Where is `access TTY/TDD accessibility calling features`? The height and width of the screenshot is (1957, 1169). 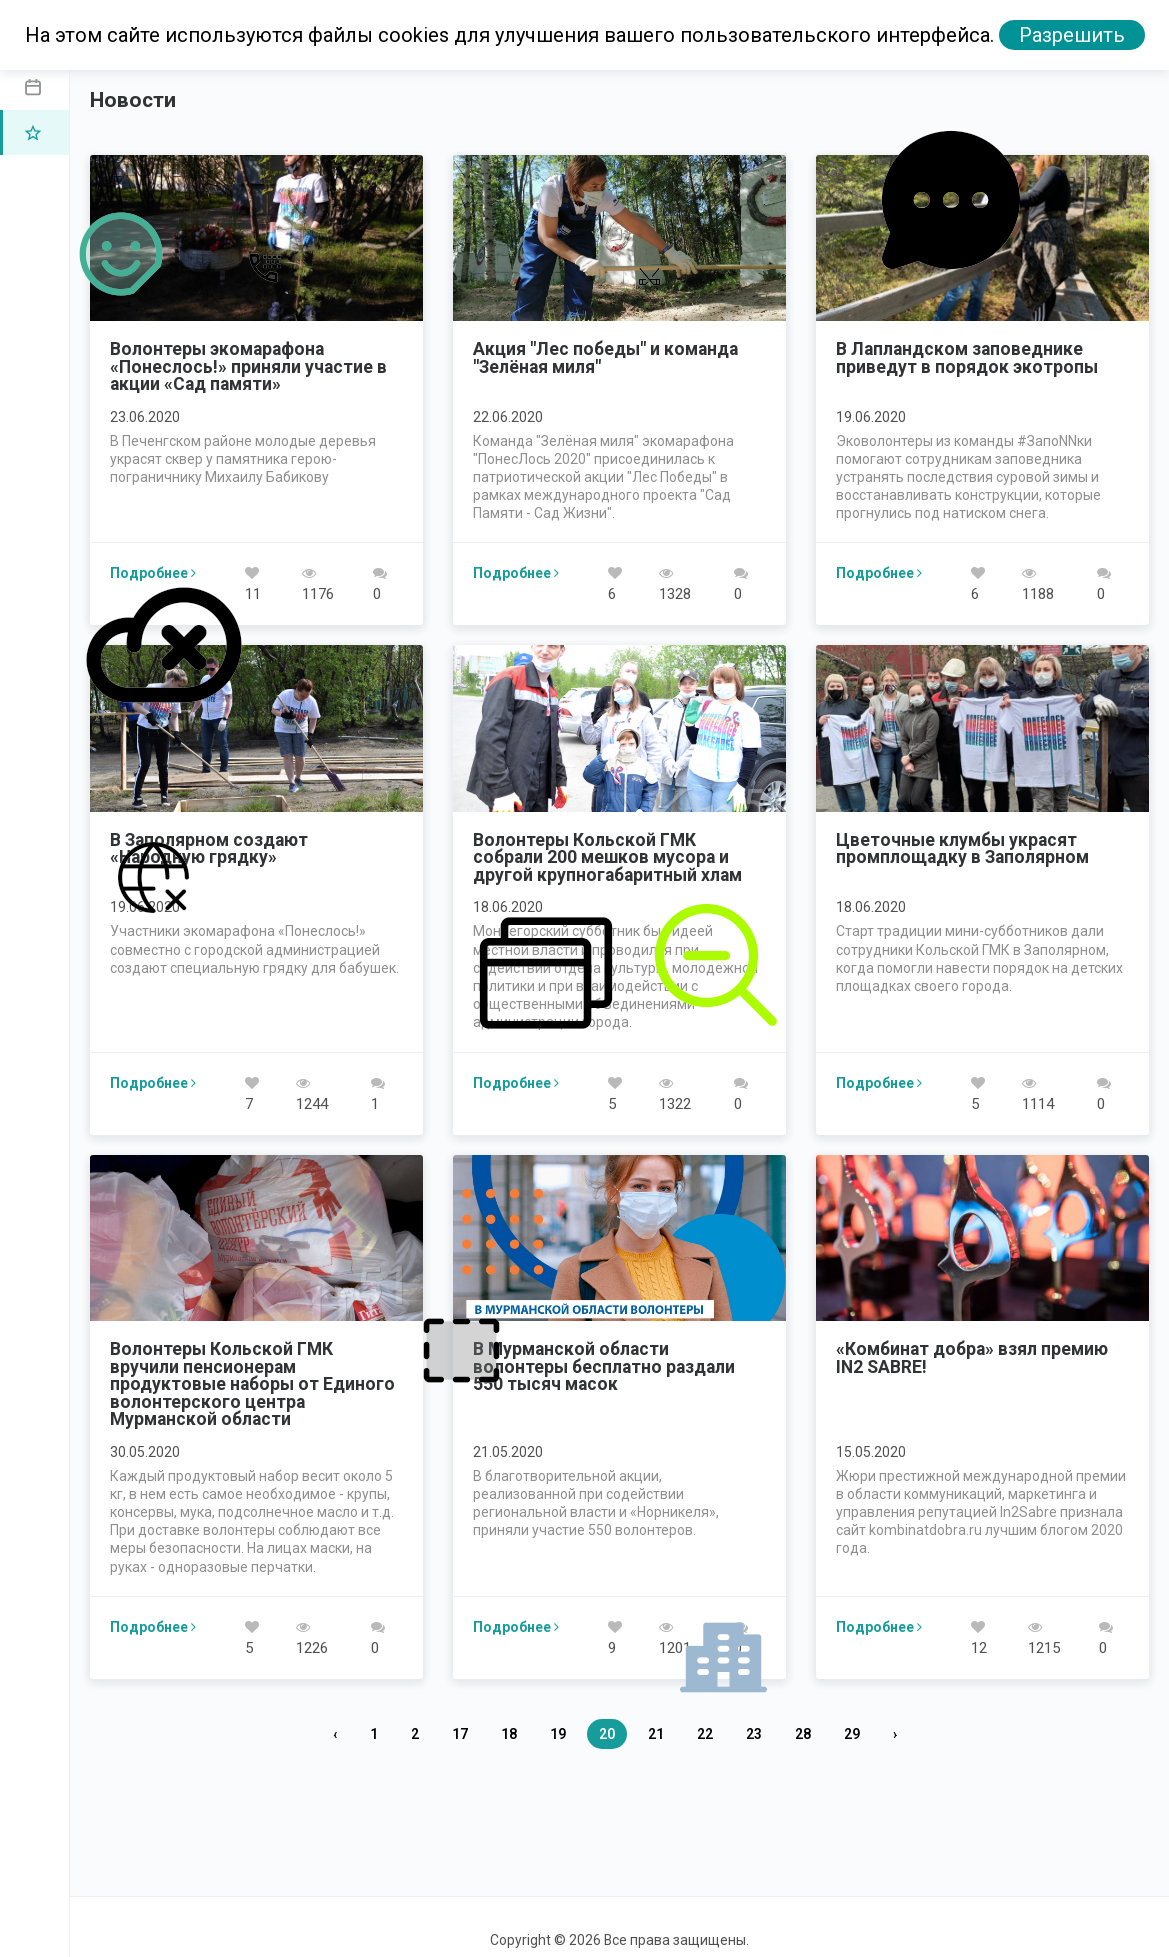 access TTY/TDD accessibility calling features is located at coordinates (265, 268).